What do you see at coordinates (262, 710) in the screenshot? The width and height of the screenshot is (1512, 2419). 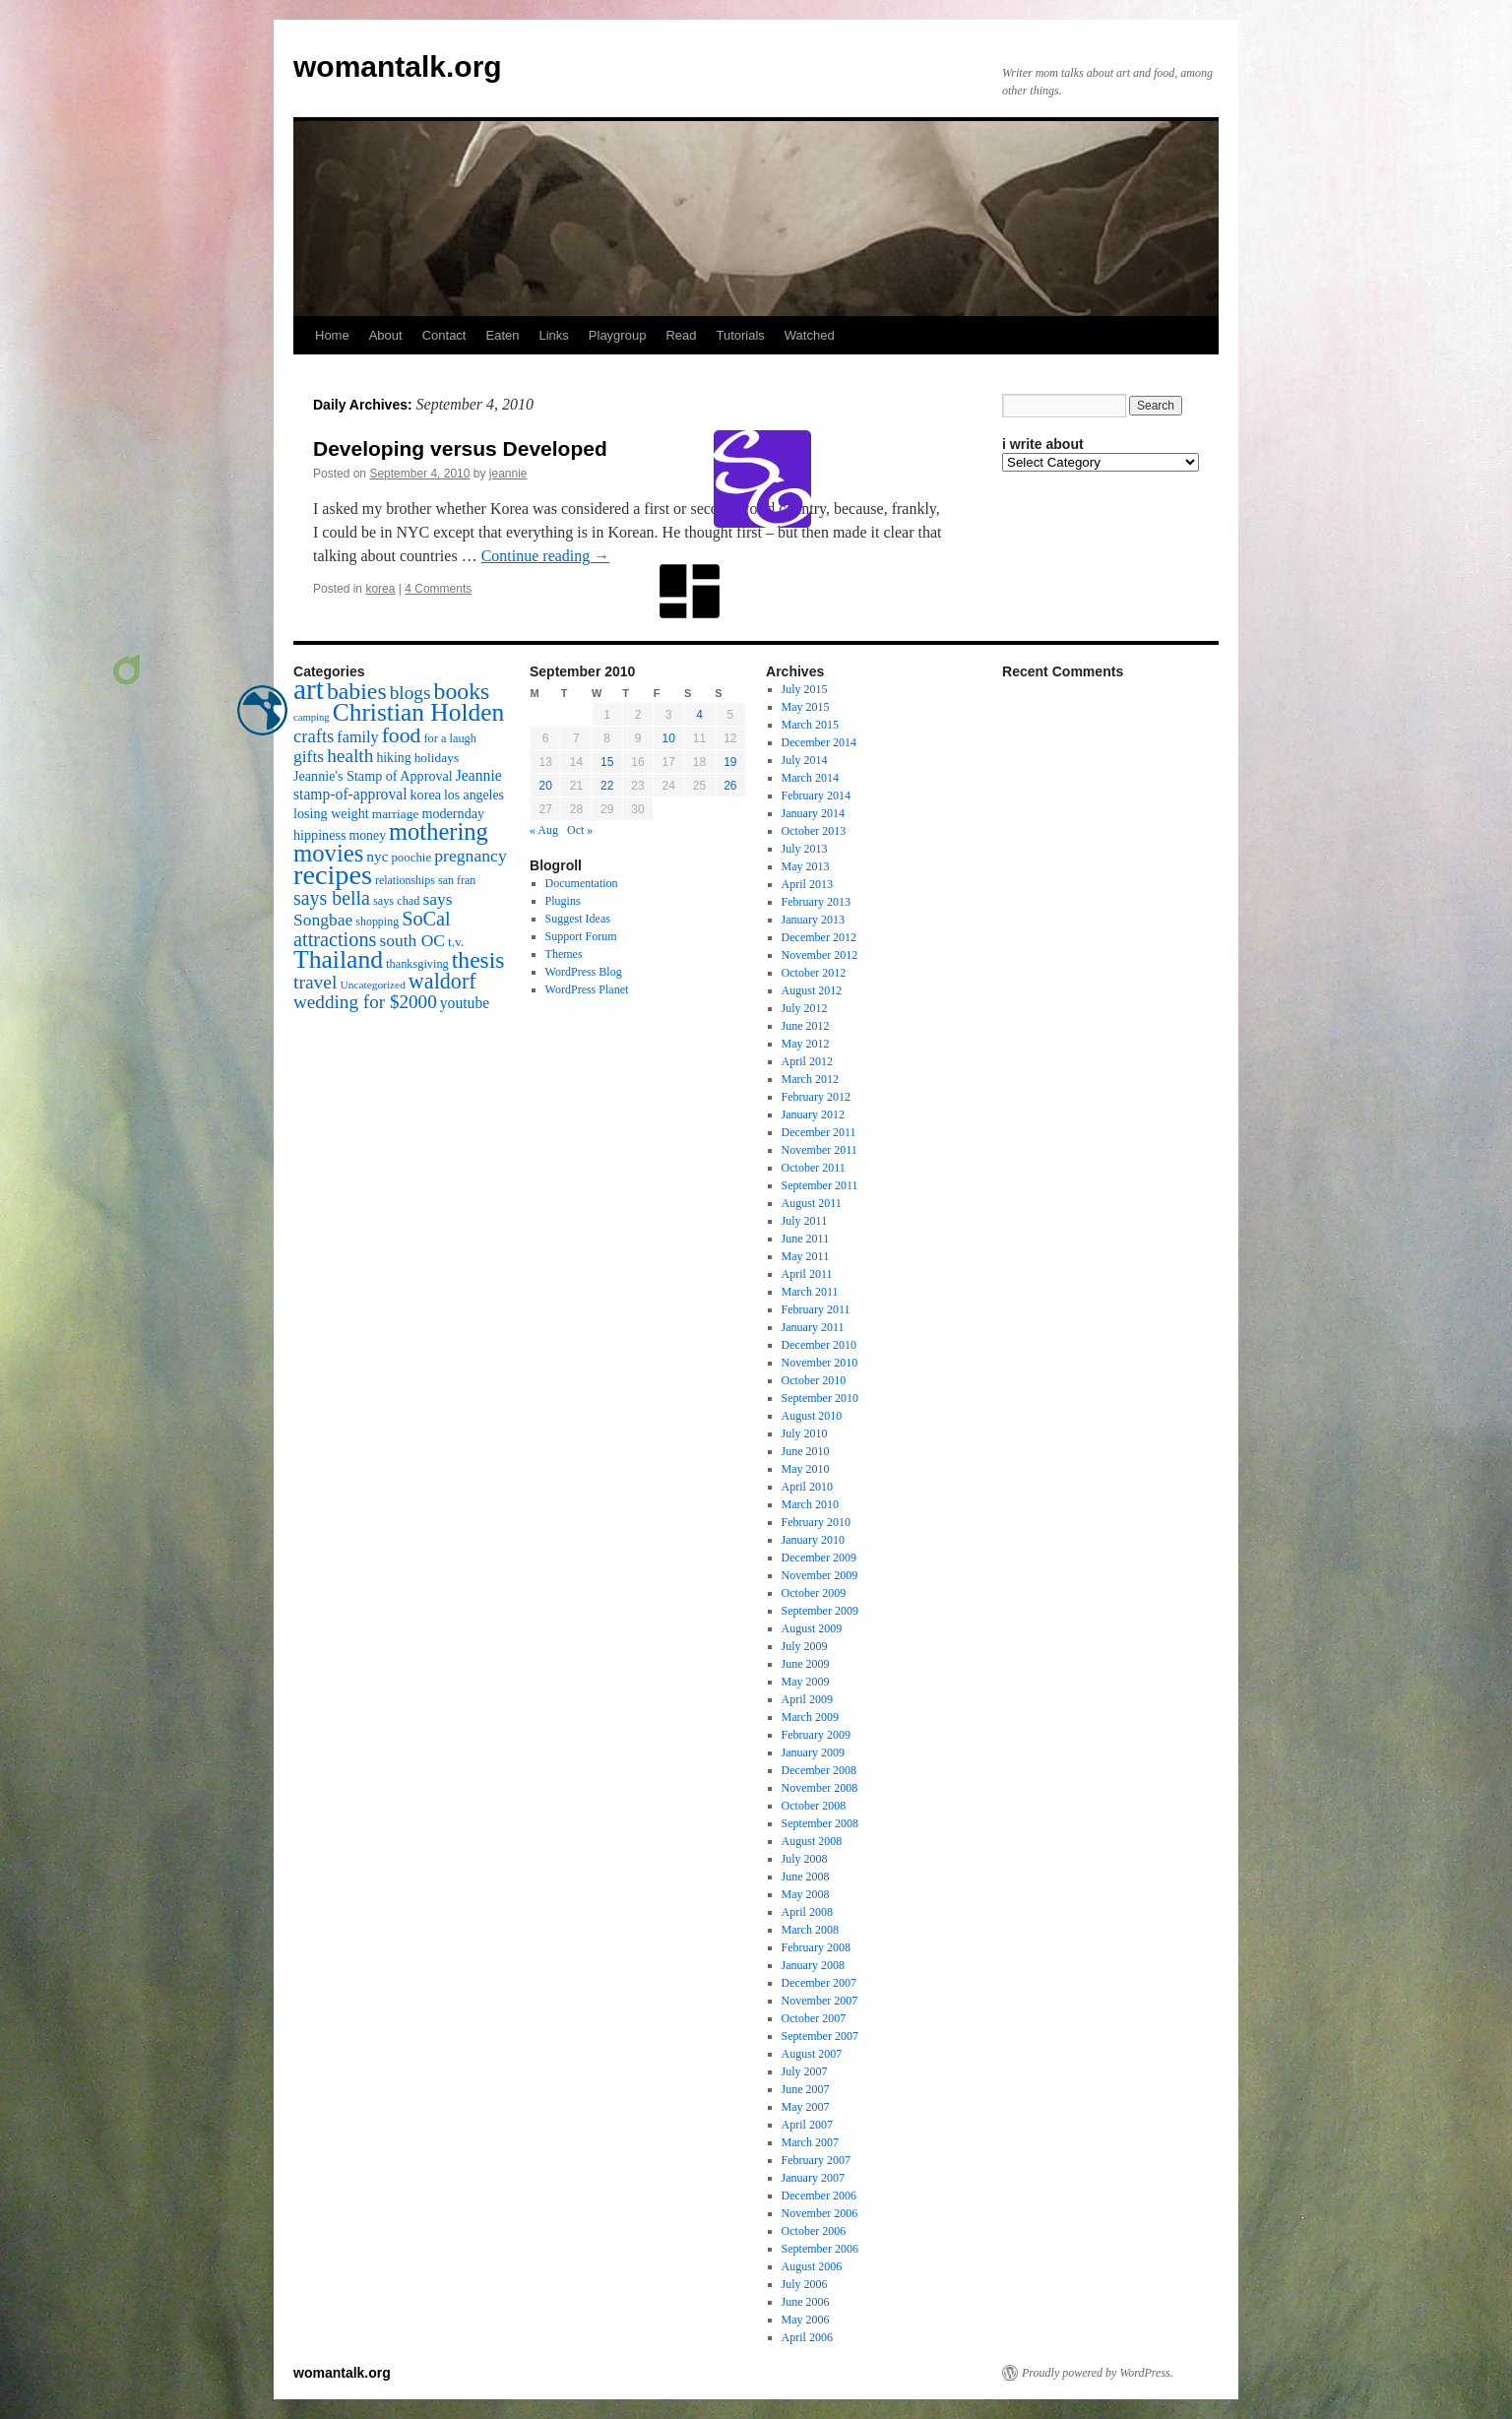 I see `open Nuke compositing software` at bounding box center [262, 710].